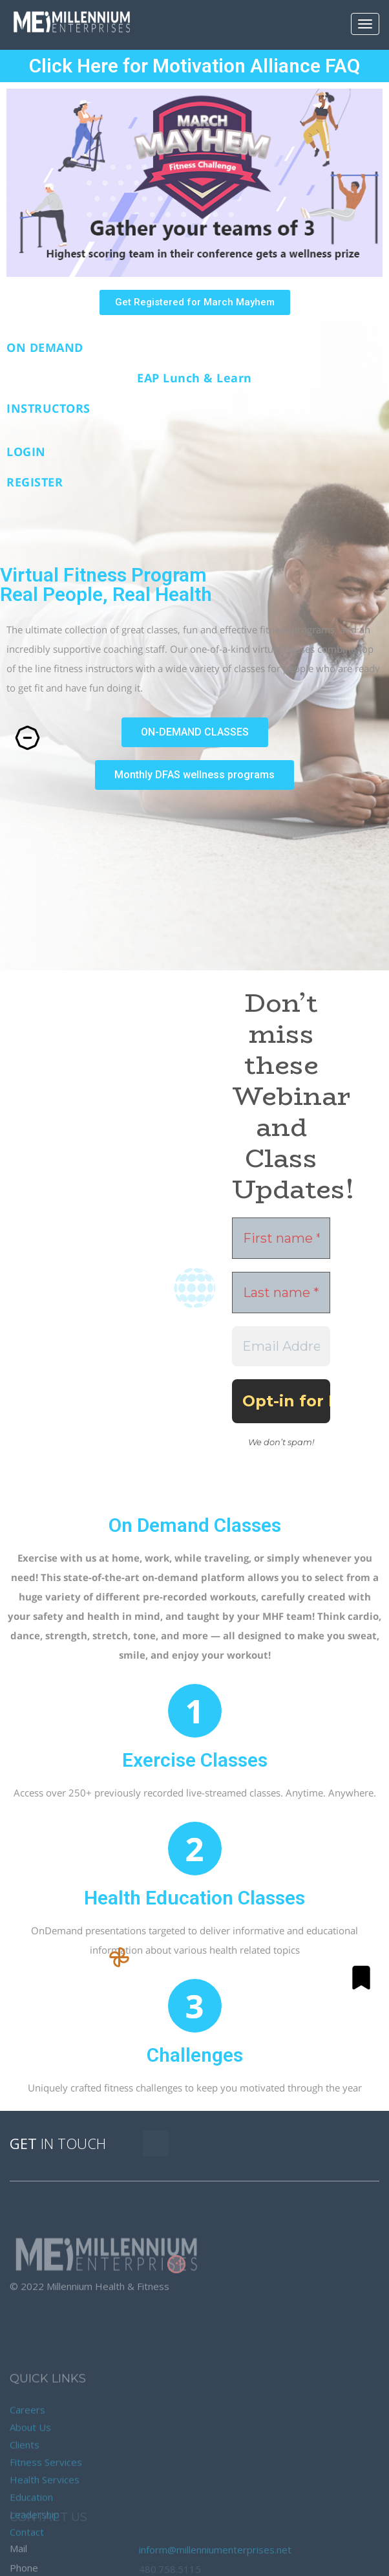  Describe the element at coordinates (119, 1957) in the screenshot. I see `open google photos` at that location.